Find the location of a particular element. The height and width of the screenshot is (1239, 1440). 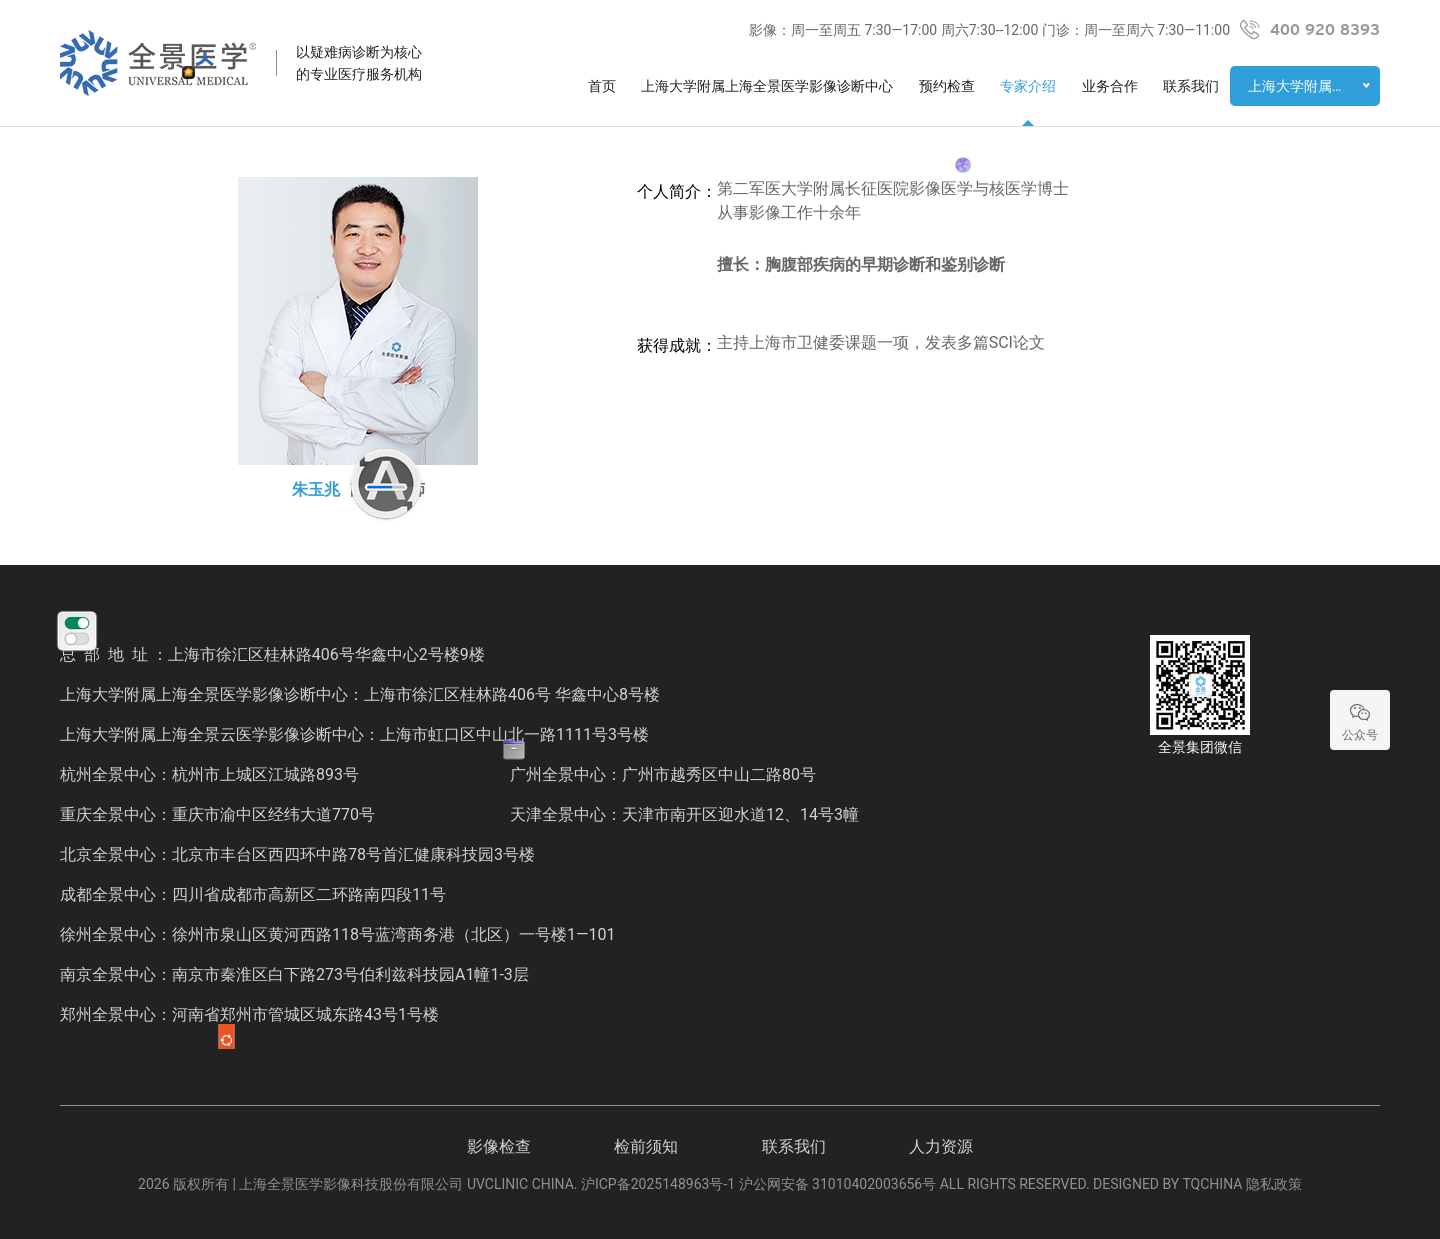

check for available software updates is located at coordinates (386, 484).